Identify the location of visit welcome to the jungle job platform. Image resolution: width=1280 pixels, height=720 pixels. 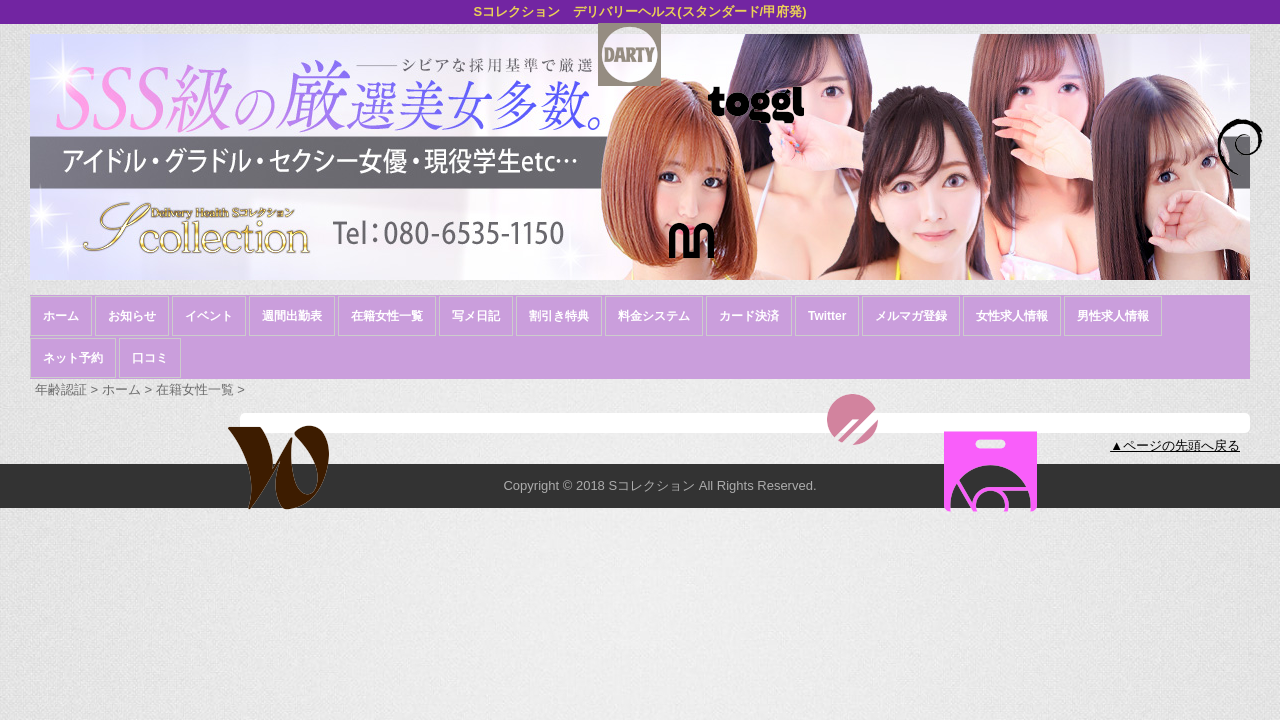
(278, 467).